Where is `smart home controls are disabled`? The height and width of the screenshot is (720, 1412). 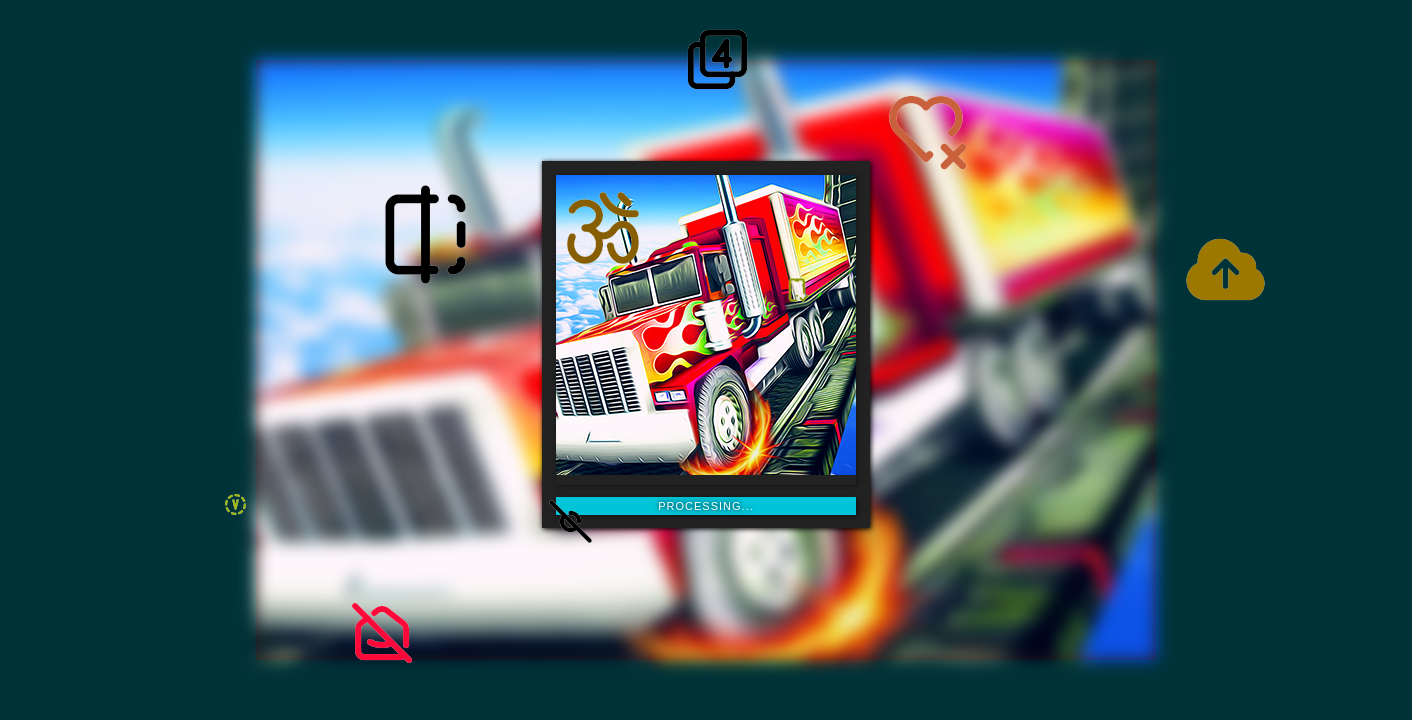
smart home controls are disabled is located at coordinates (382, 633).